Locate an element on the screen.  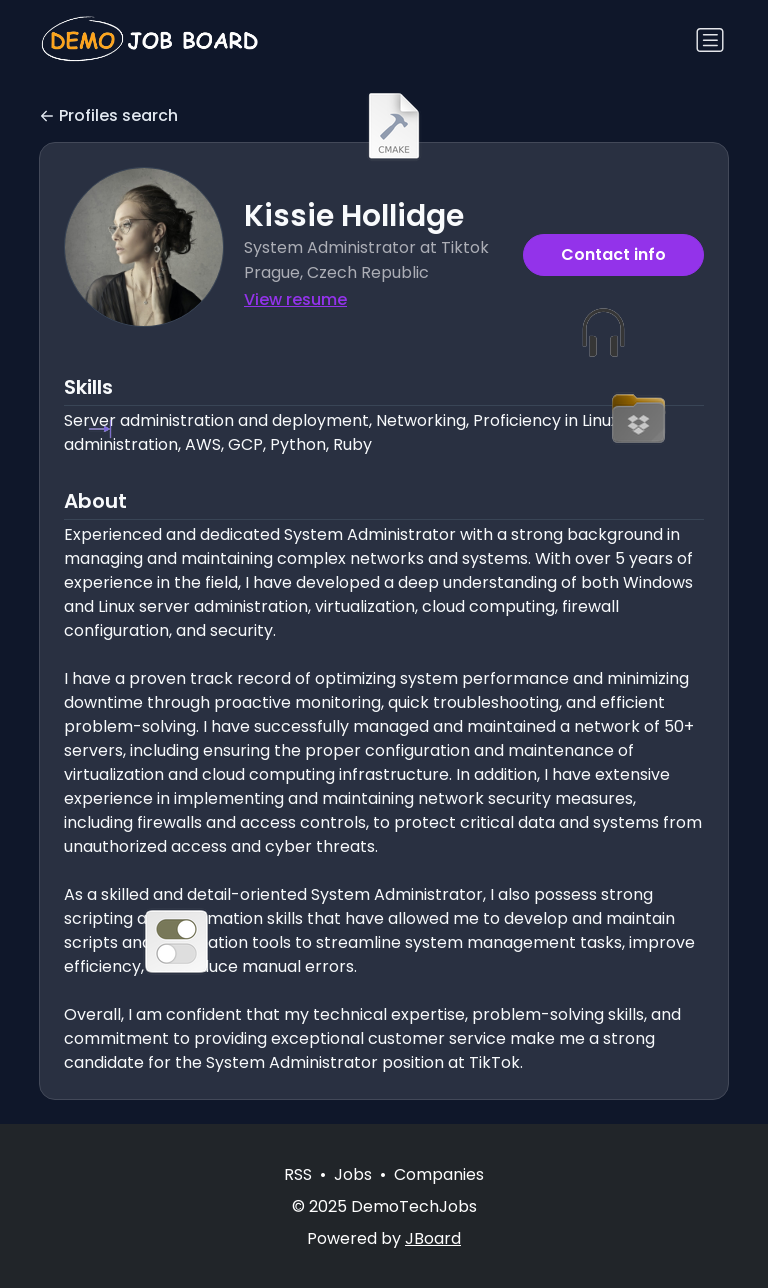
a cmake configuration file is located at coordinates (394, 127).